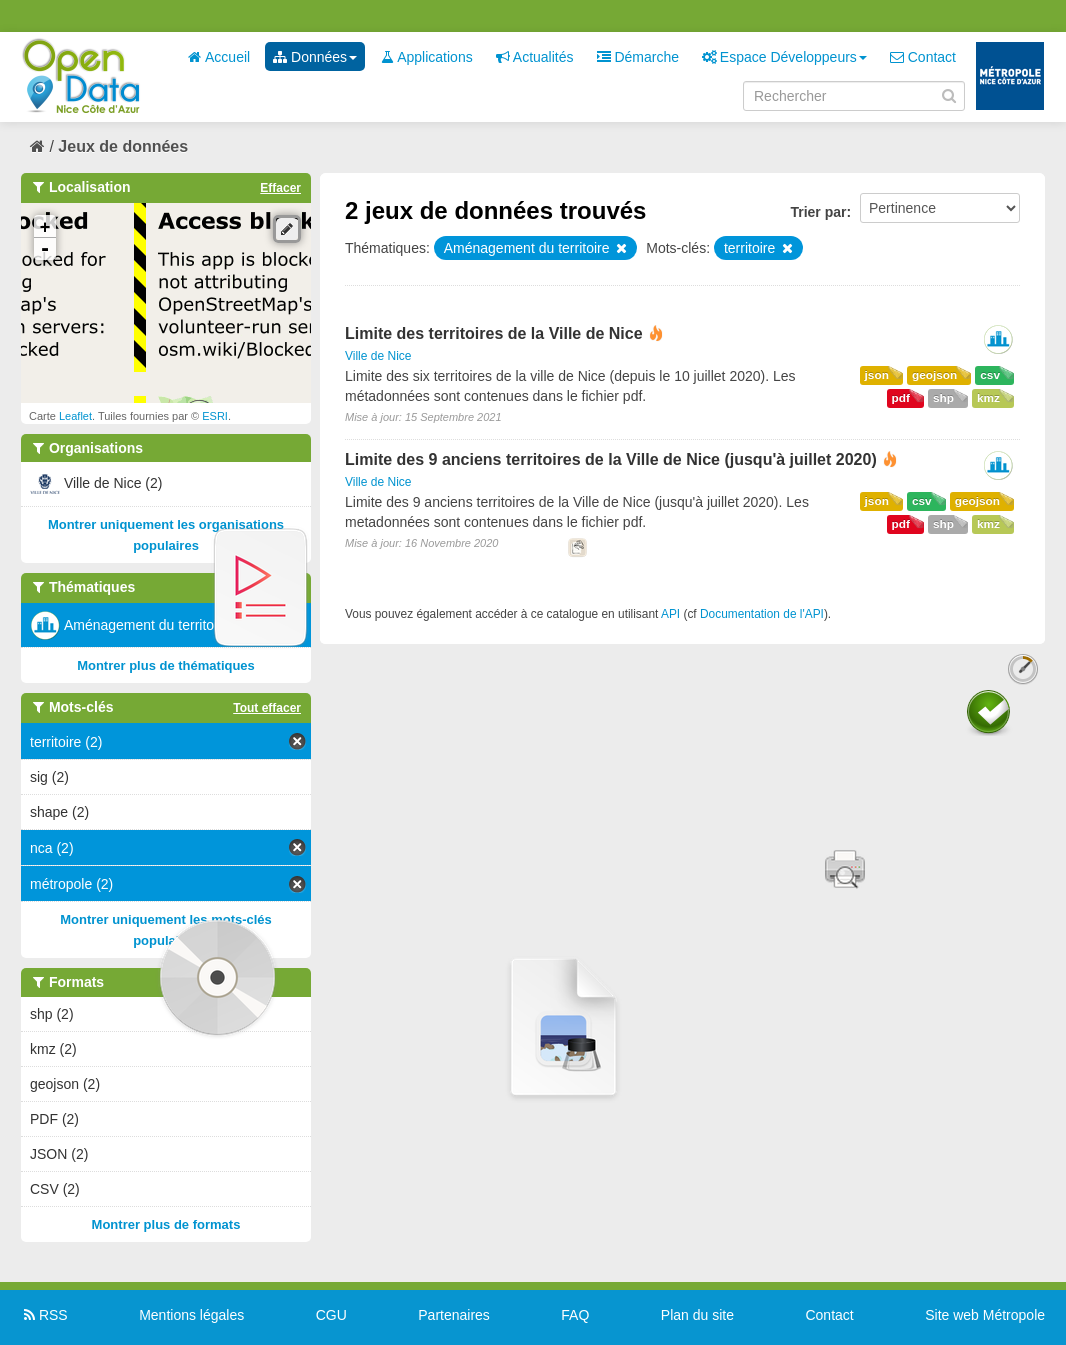 Image resolution: width=1066 pixels, height=1345 pixels. Describe the element at coordinates (845, 869) in the screenshot. I see `preview document before printing` at that location.